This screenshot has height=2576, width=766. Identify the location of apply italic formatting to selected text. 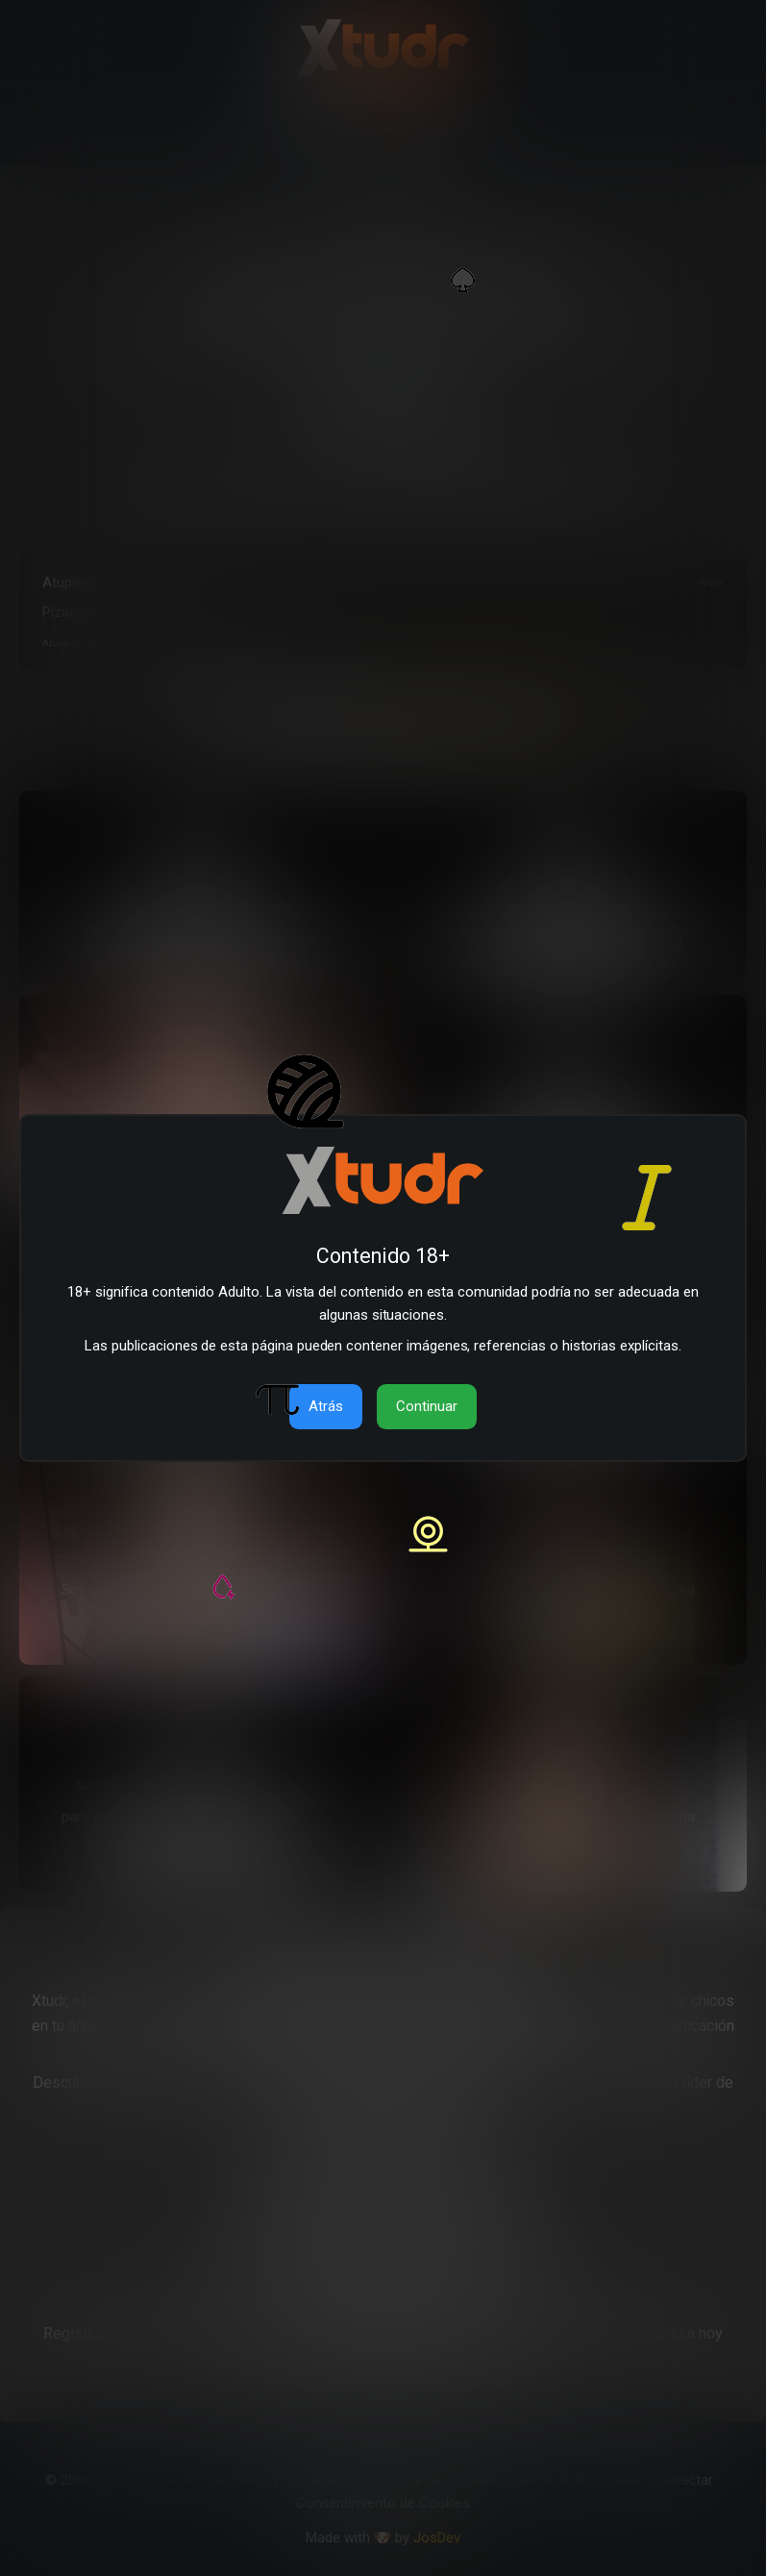
(647, 1198).